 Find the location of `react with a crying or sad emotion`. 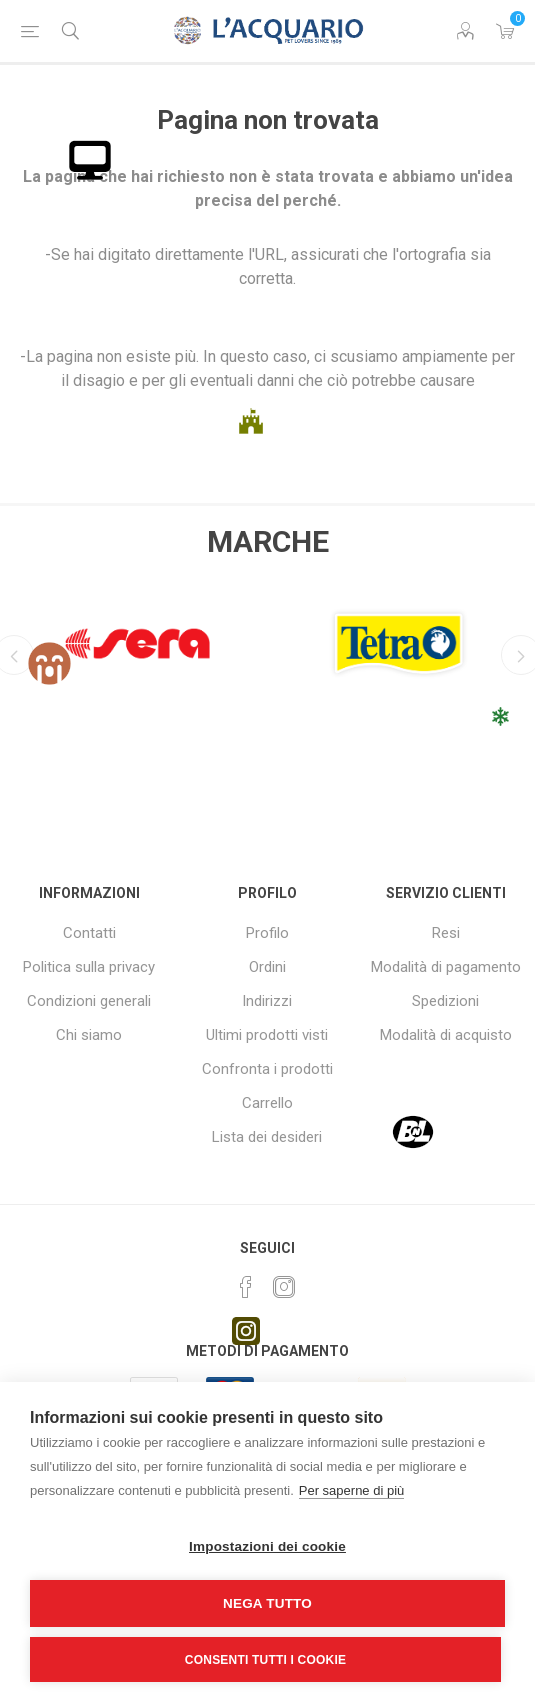

react with a crying or sad emotion is located at coordinates (49, 663).